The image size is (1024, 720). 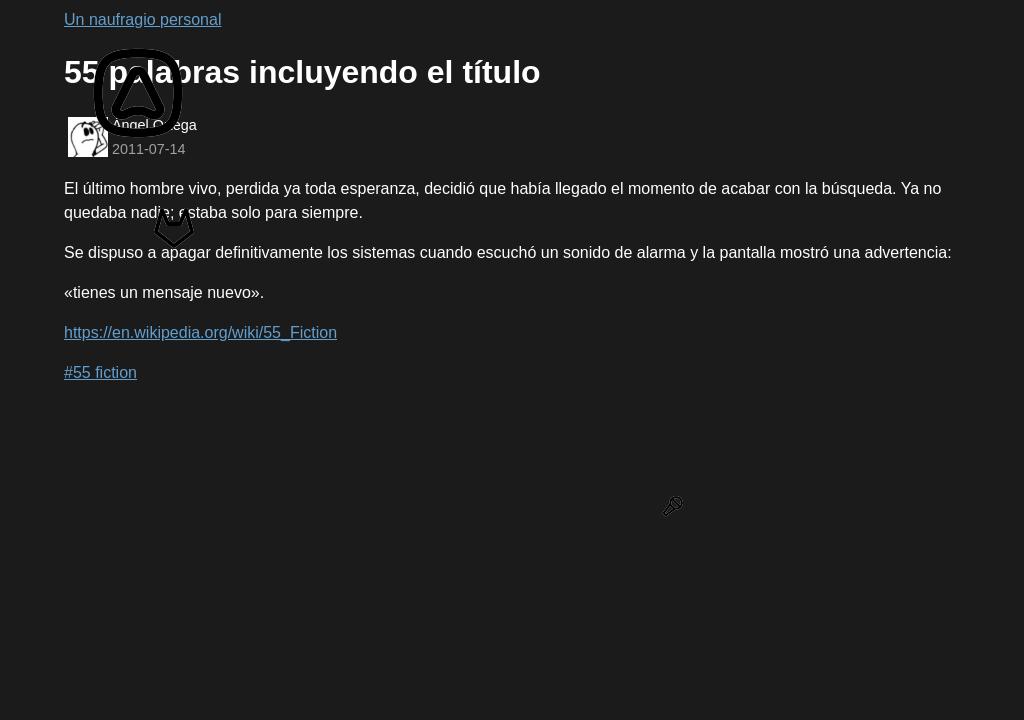 I want to click on access voice or audio recording features, so click(x=672, y=506).